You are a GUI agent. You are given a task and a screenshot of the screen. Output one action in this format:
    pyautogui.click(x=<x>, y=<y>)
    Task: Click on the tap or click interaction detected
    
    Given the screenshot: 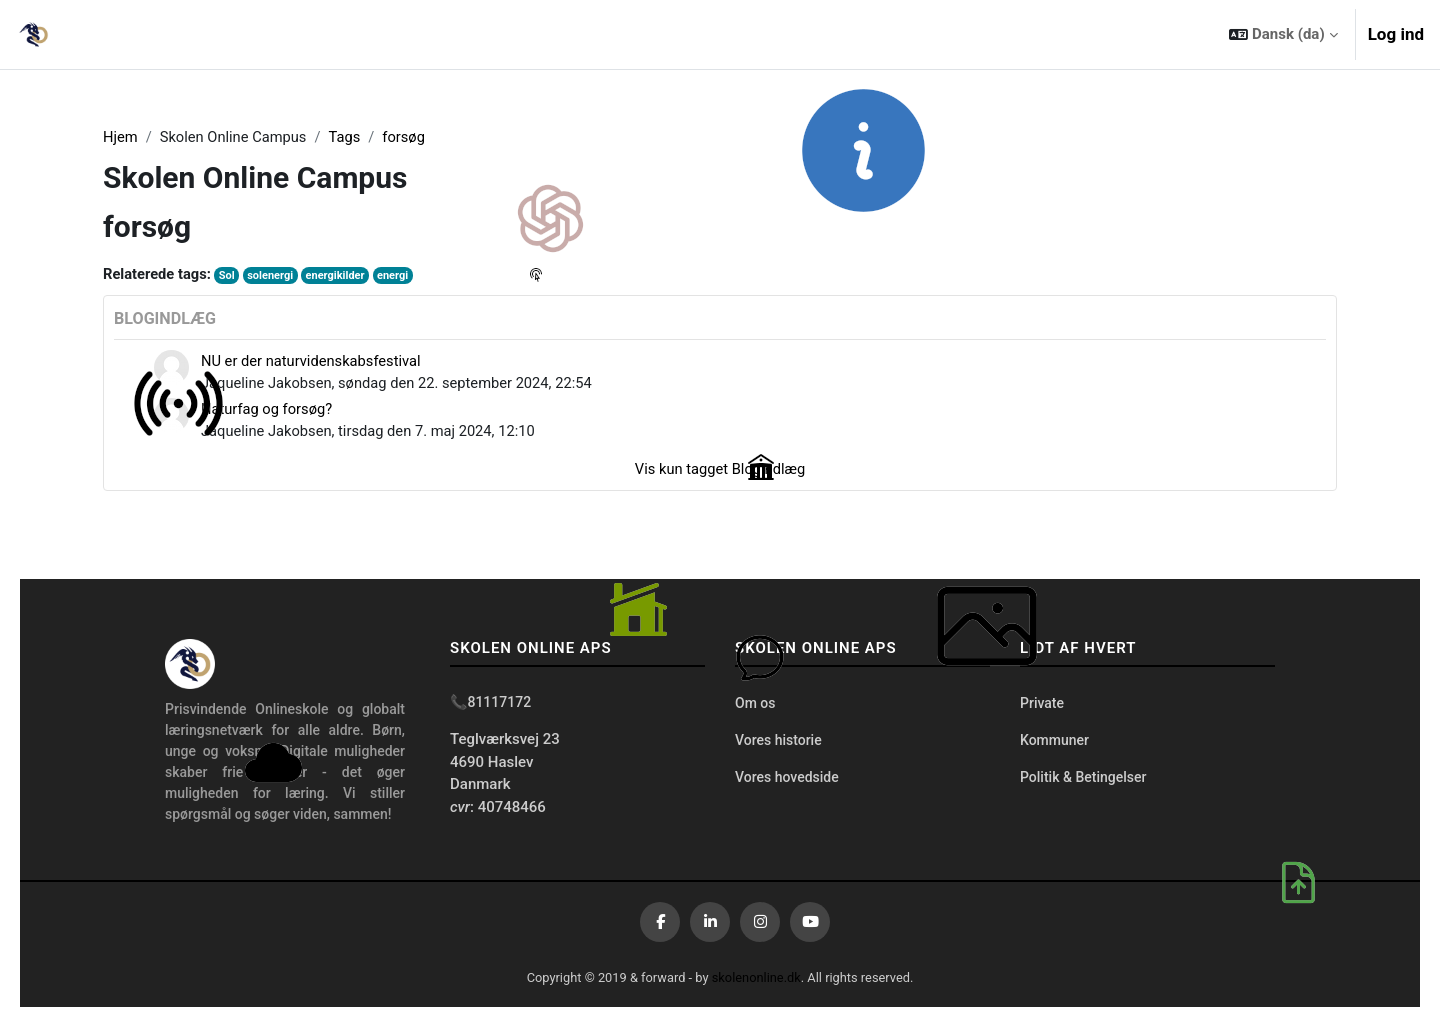 What is the action you would take?
    pyautogui.click(x=536, y=275)
    